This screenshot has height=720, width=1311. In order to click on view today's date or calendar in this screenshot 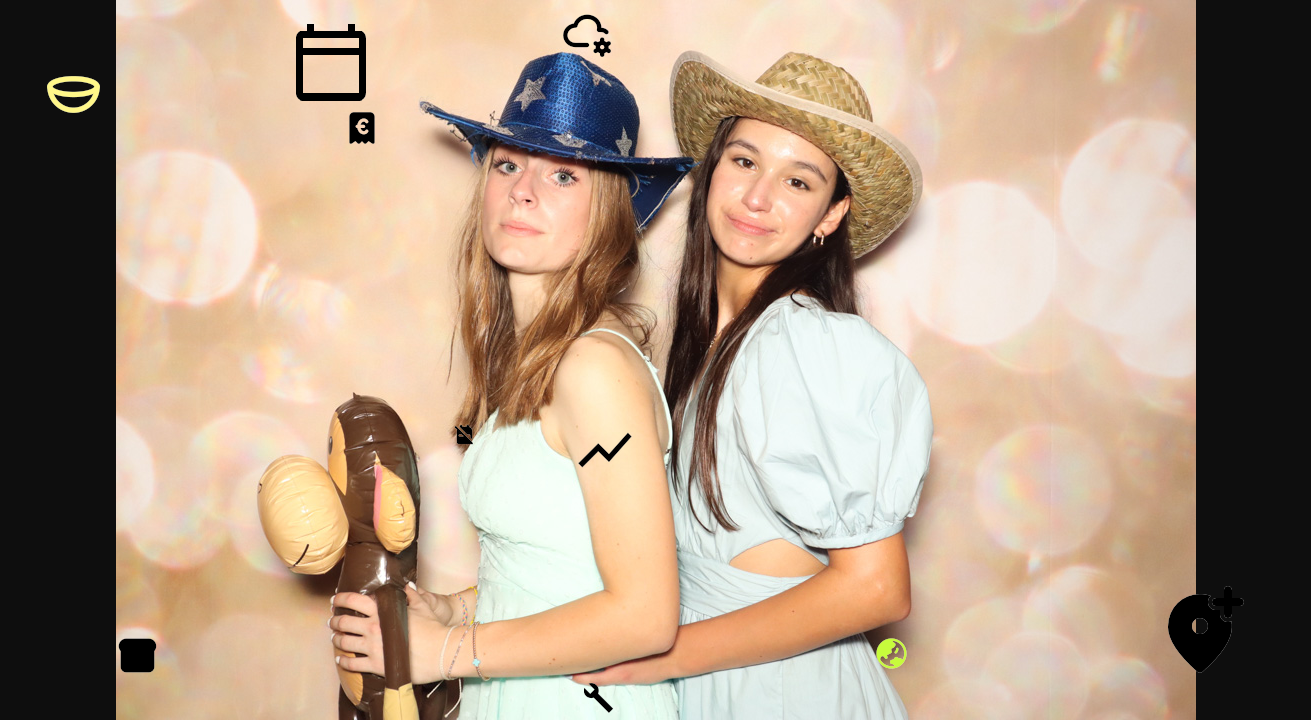, I will do `click(331, 62)`.